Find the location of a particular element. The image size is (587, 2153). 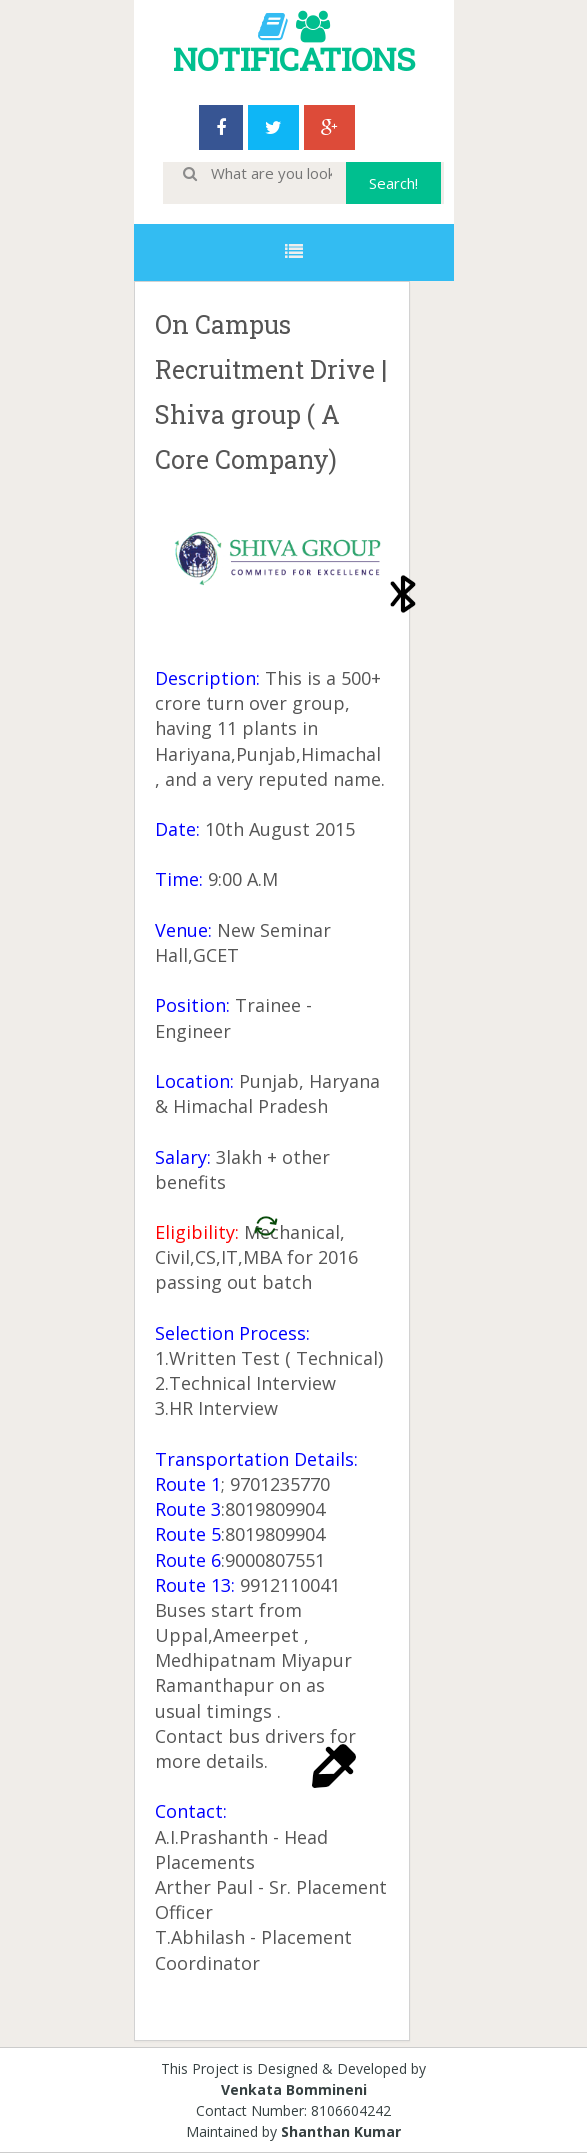

sync data across devices is located at coordinates (266, 1226).